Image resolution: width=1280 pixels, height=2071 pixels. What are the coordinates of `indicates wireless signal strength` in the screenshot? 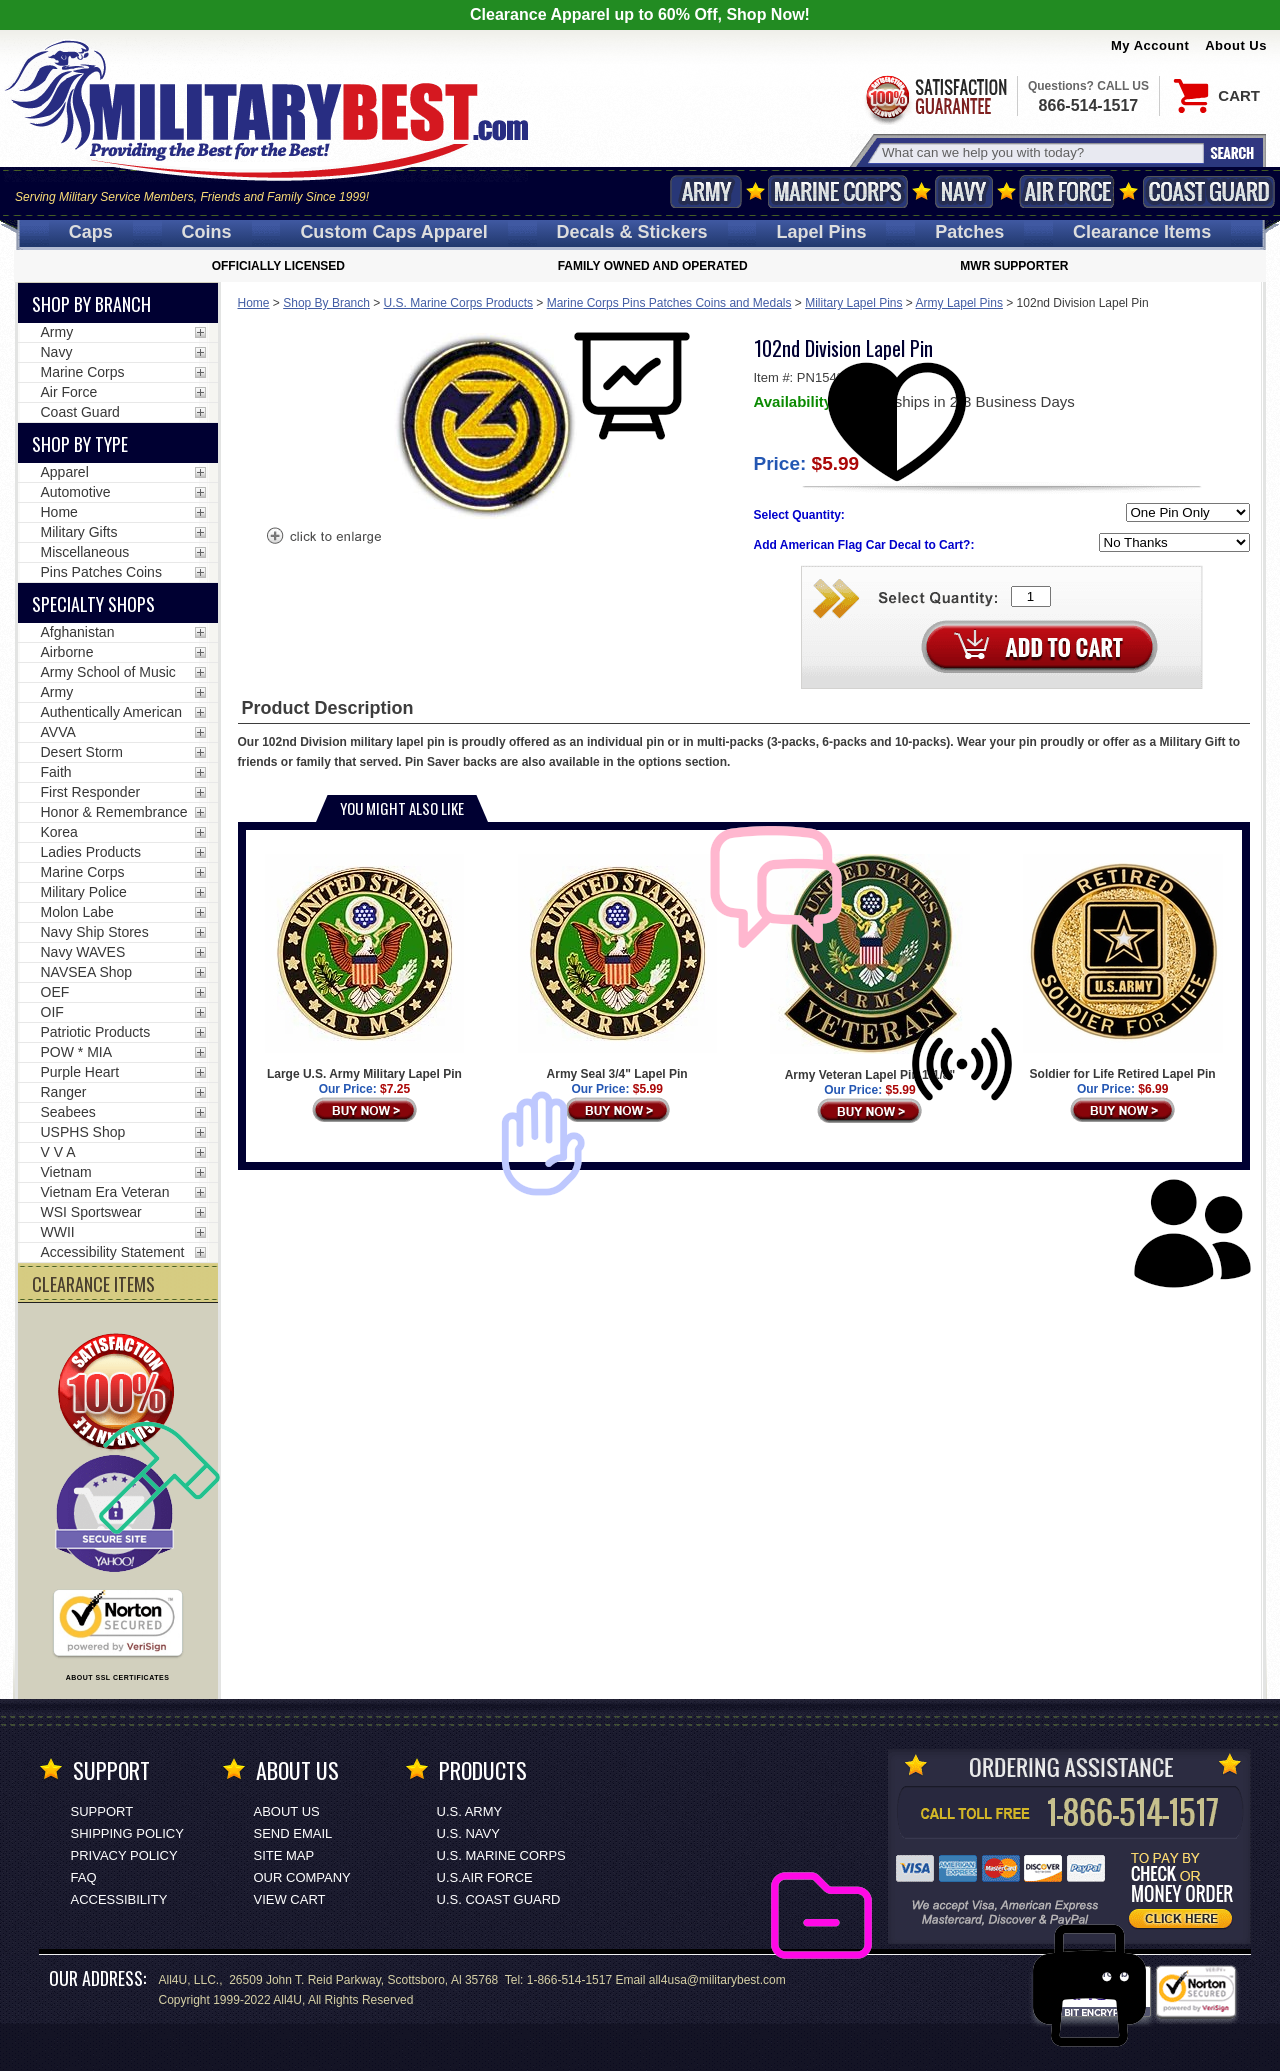 It's located at (962, 1064).